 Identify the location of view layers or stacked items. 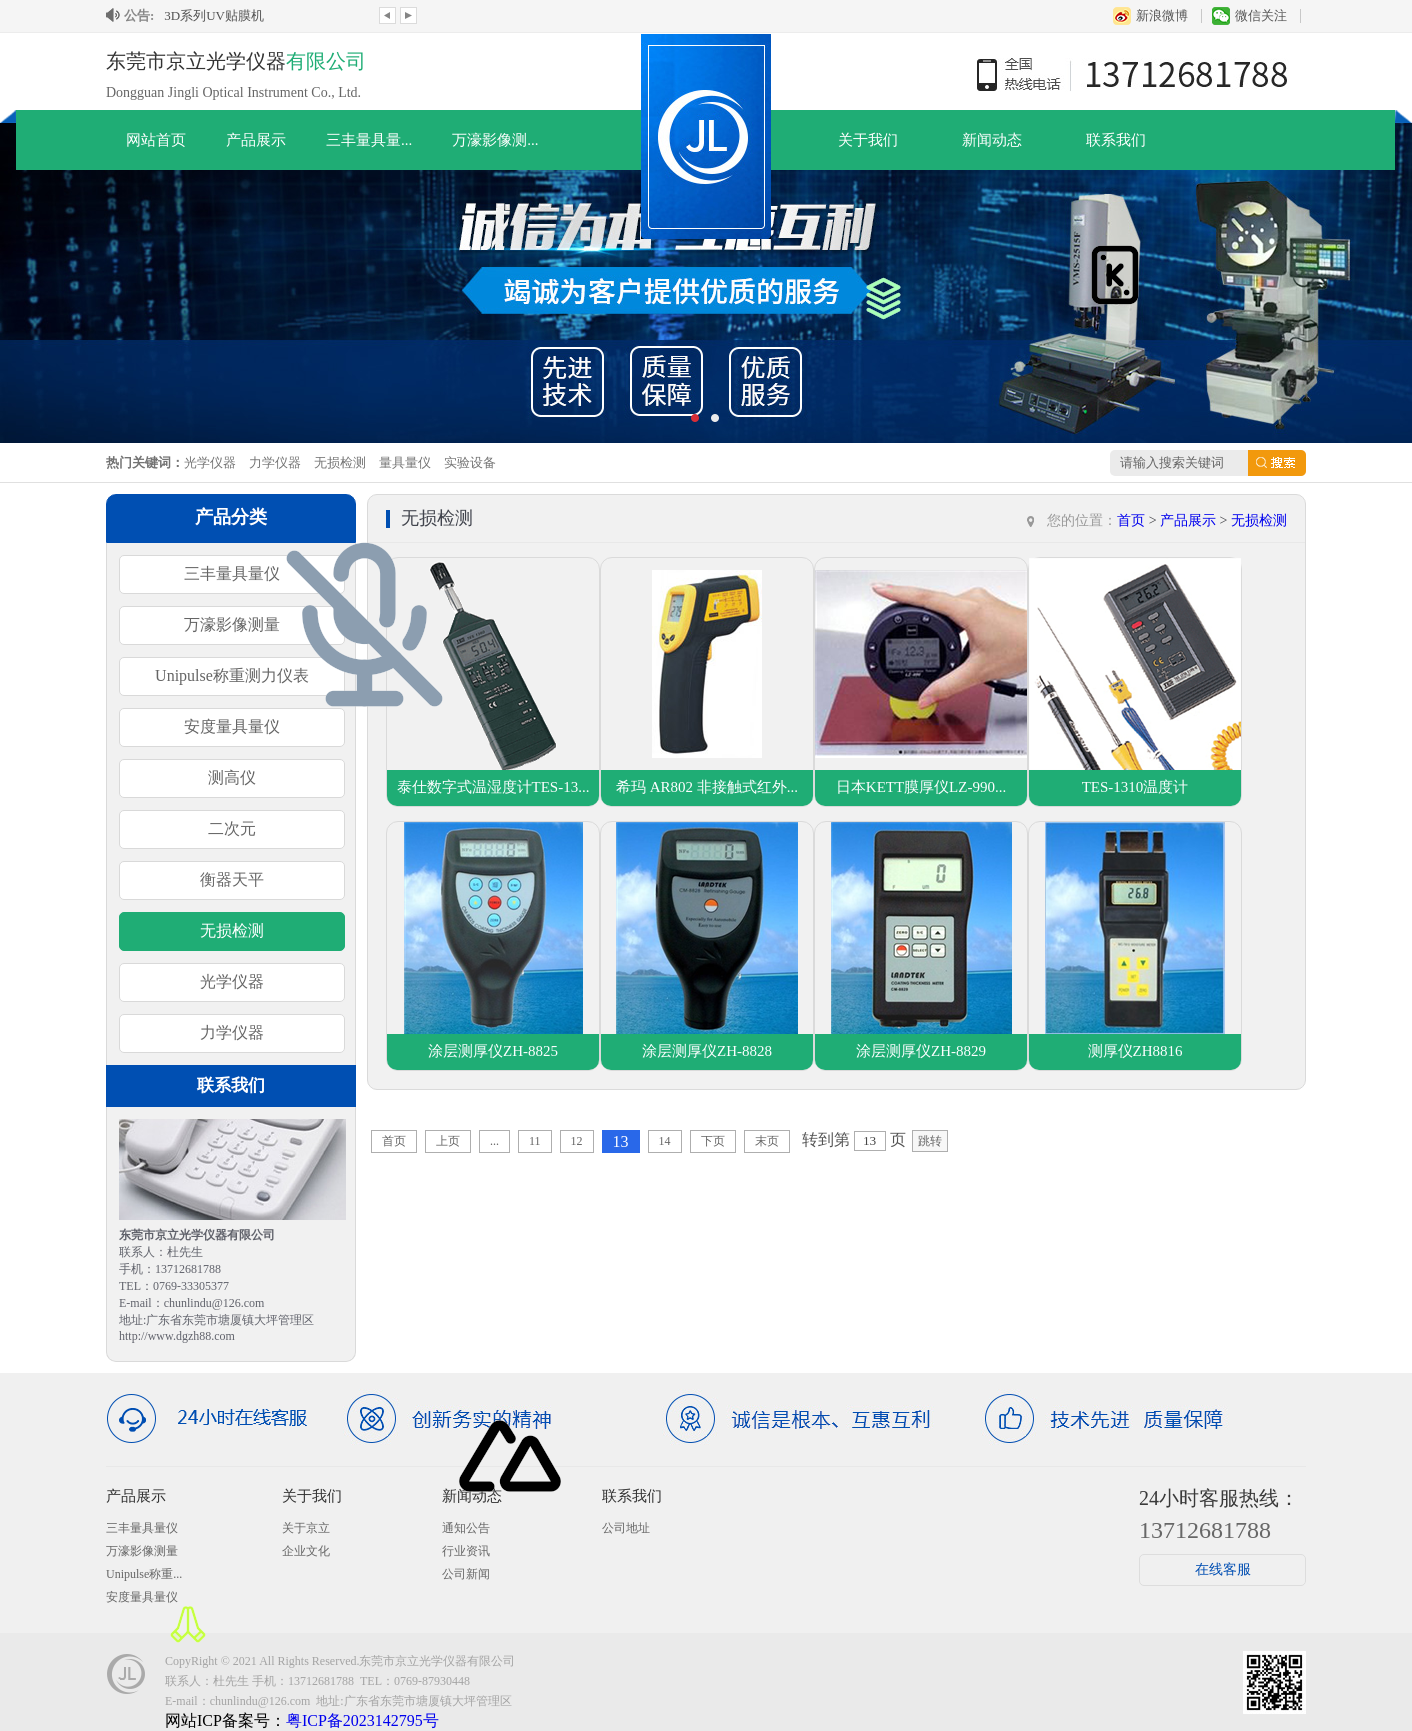
(883, 298).